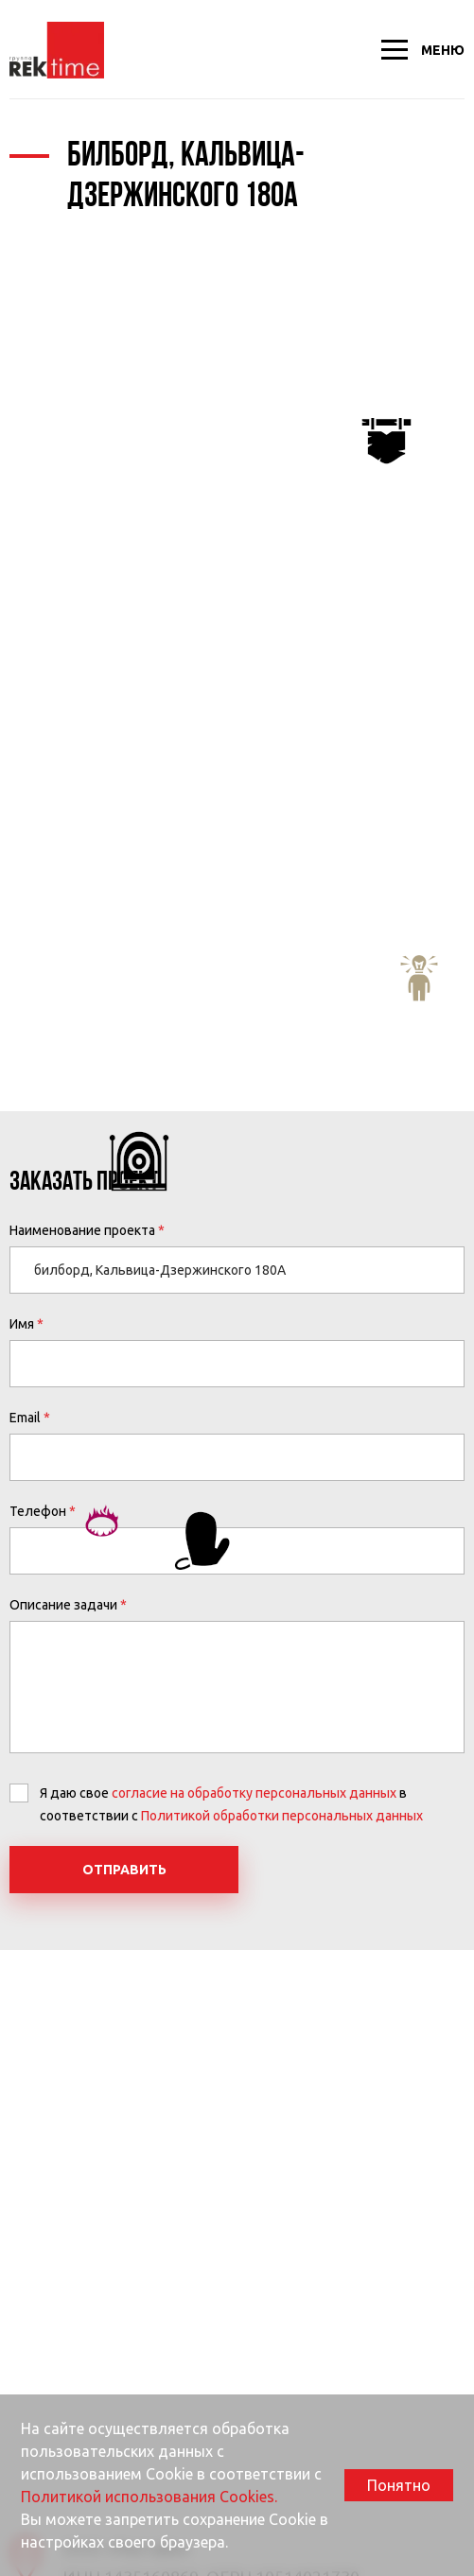 Image resolution: width=474 pixels, height=2576 pixels. What do you see at coordinates (386, 440) in the screenshot?
I see `view shop or storefront location` at bounding box center [386, 440].